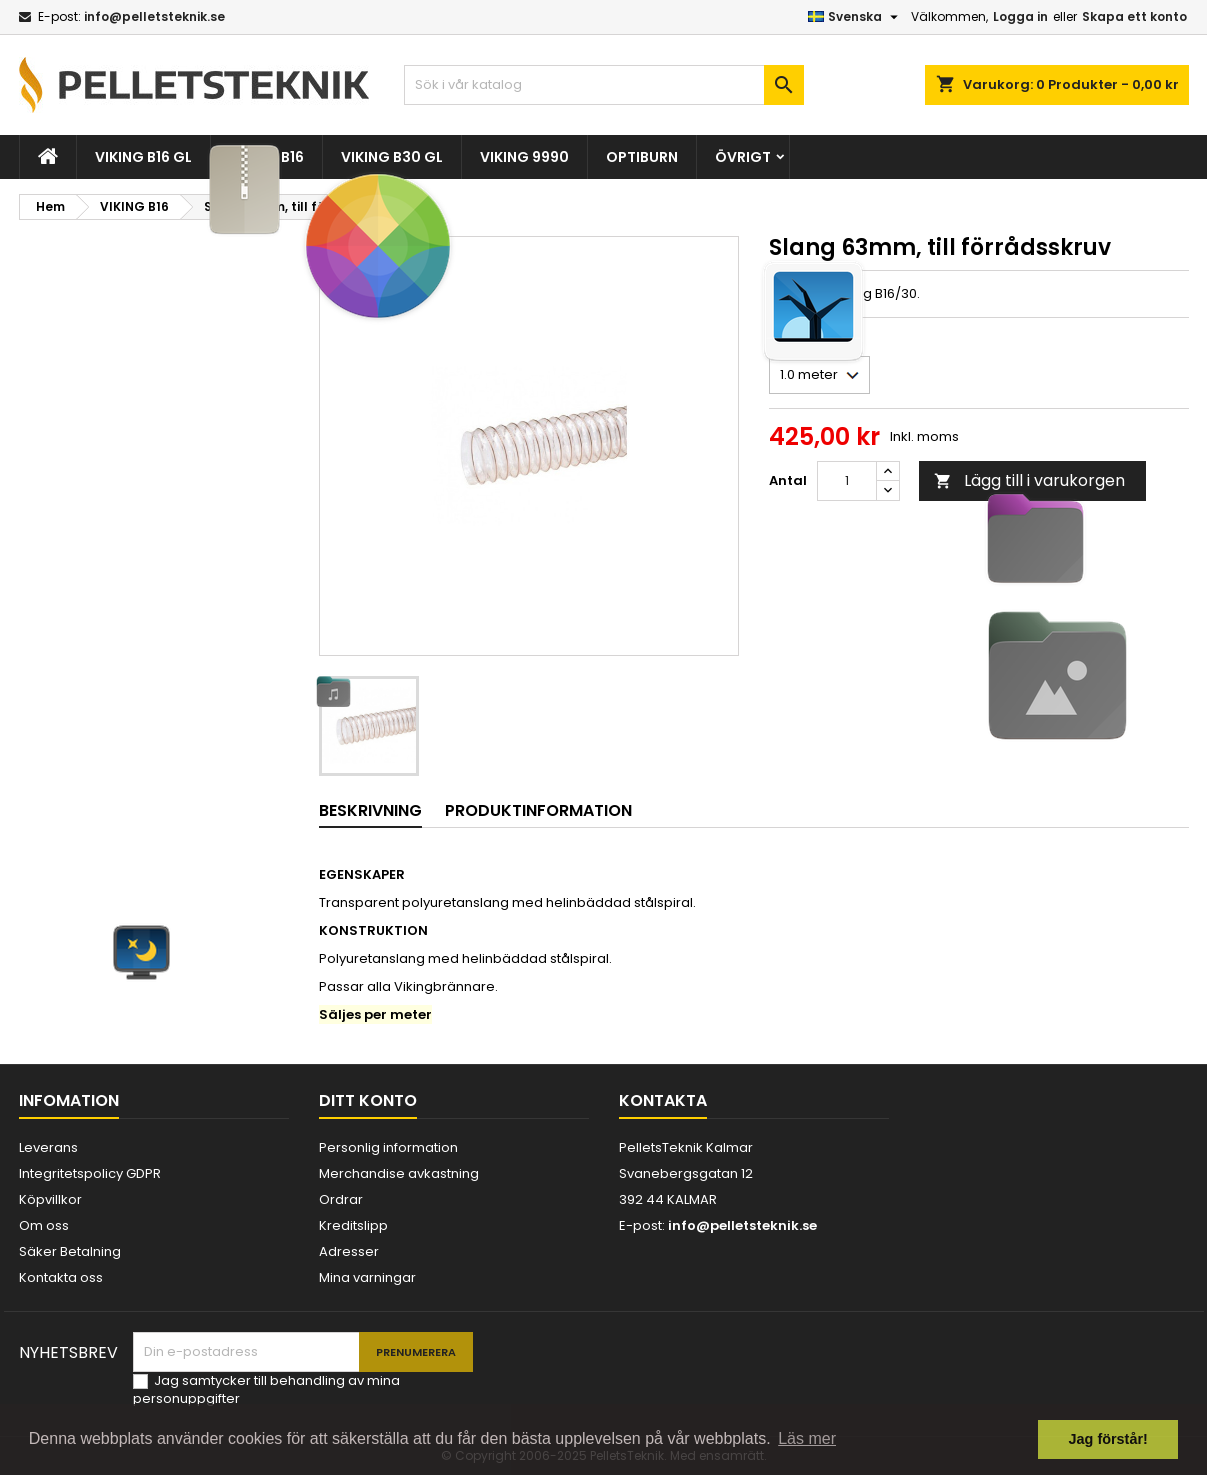  Describe the element at coordinates (141, 952) in the screenshot. I see `access screensaver settings` at that location.